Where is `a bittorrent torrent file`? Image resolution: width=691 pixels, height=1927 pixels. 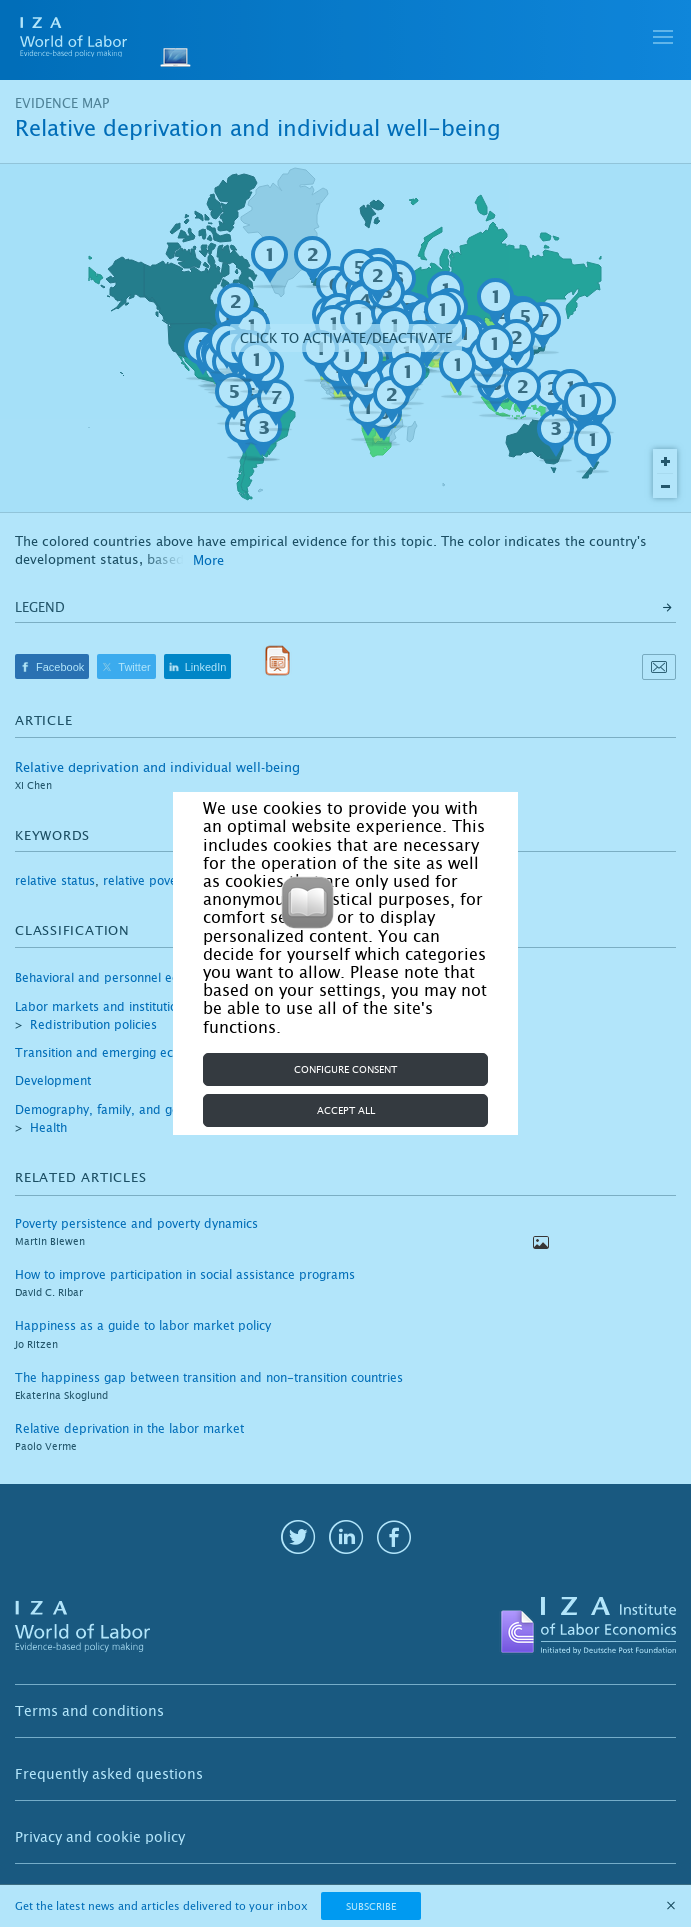 a bittorrent torrent file is located at coordinates (517, 1632).